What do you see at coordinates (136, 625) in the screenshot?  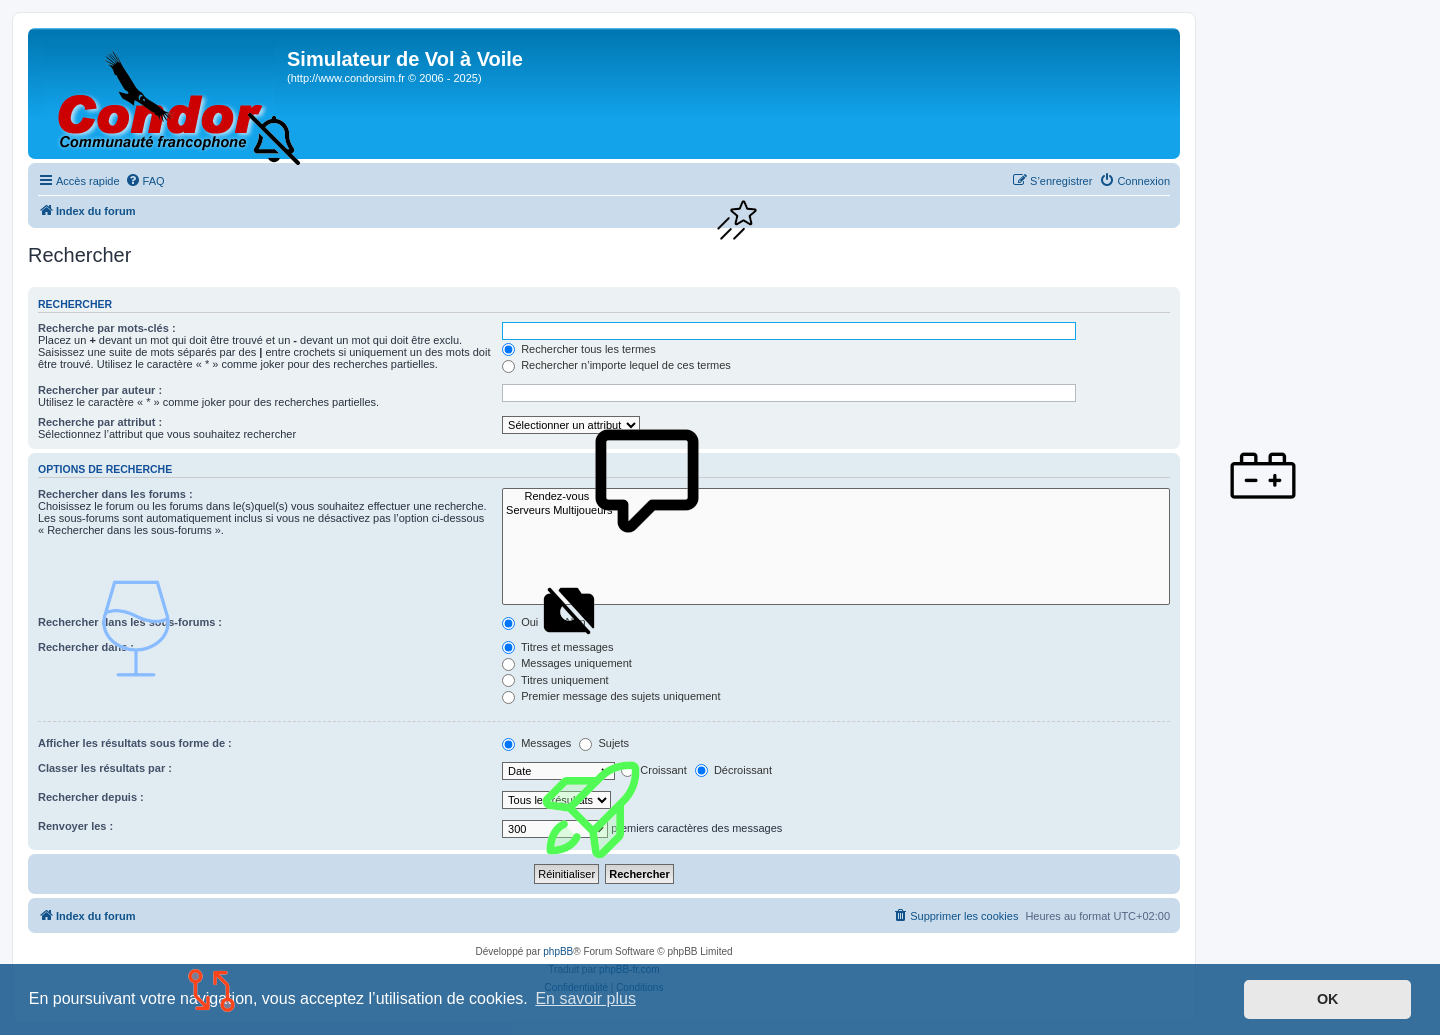 I see `browse wine selection` at bounding box center [136, 625].